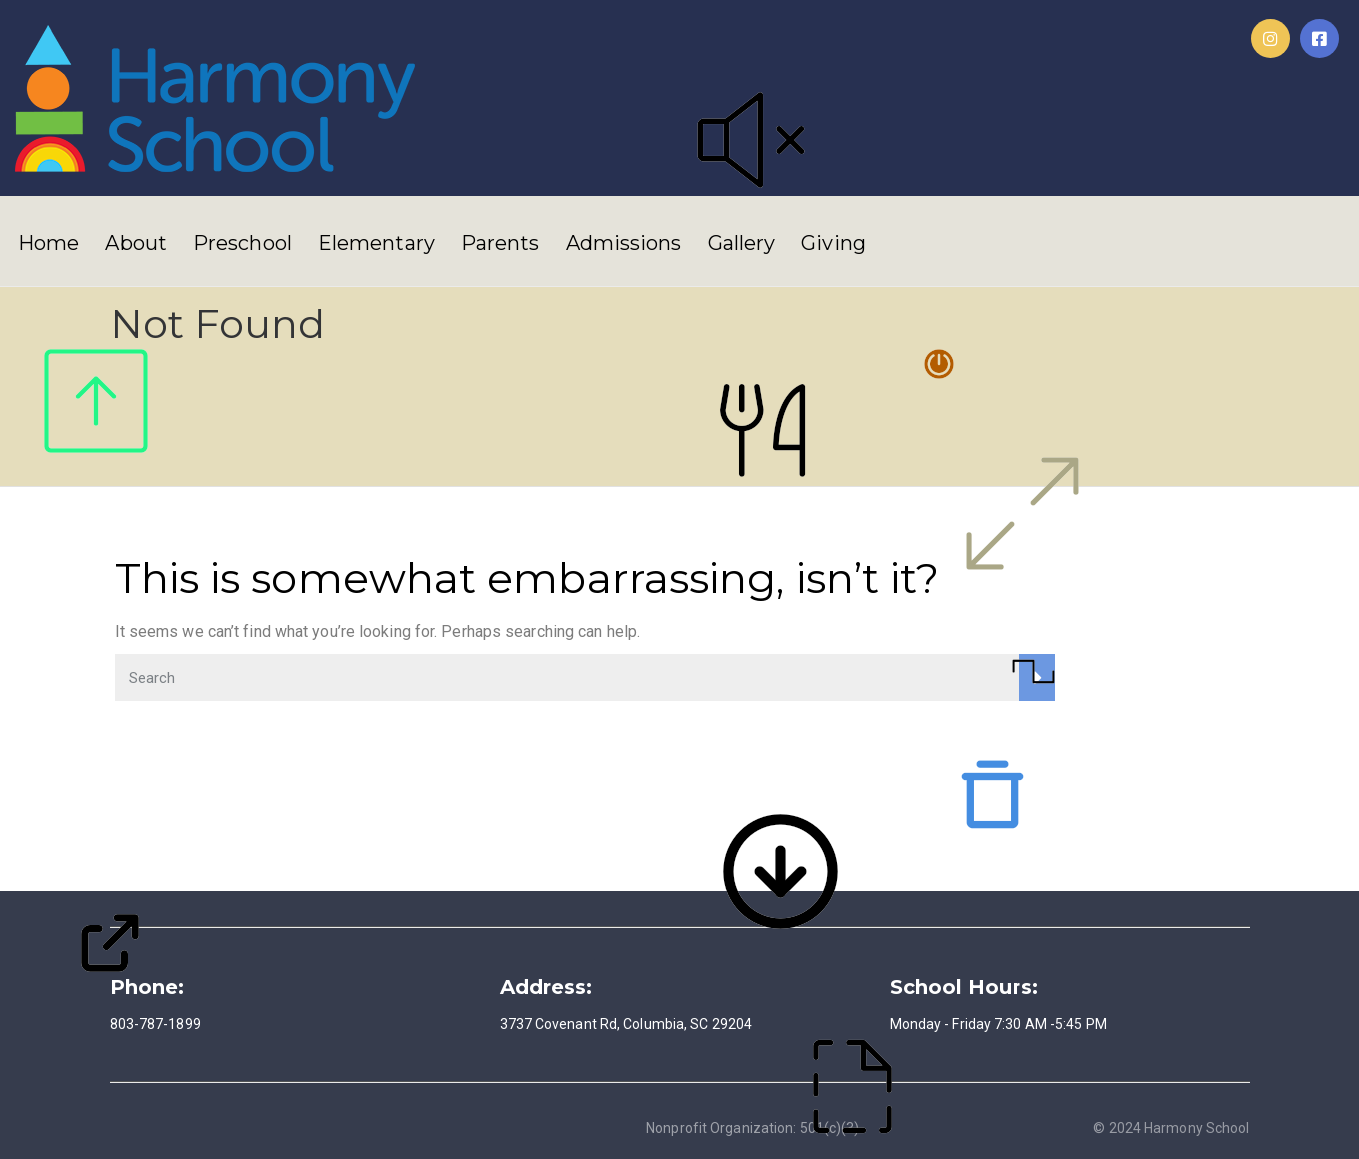 The image size is (1359, 1159). What do you see at coordinates (110, 943) in the screenshot?
I see `open link in a new tab or window` at bounding box center [110, 943].